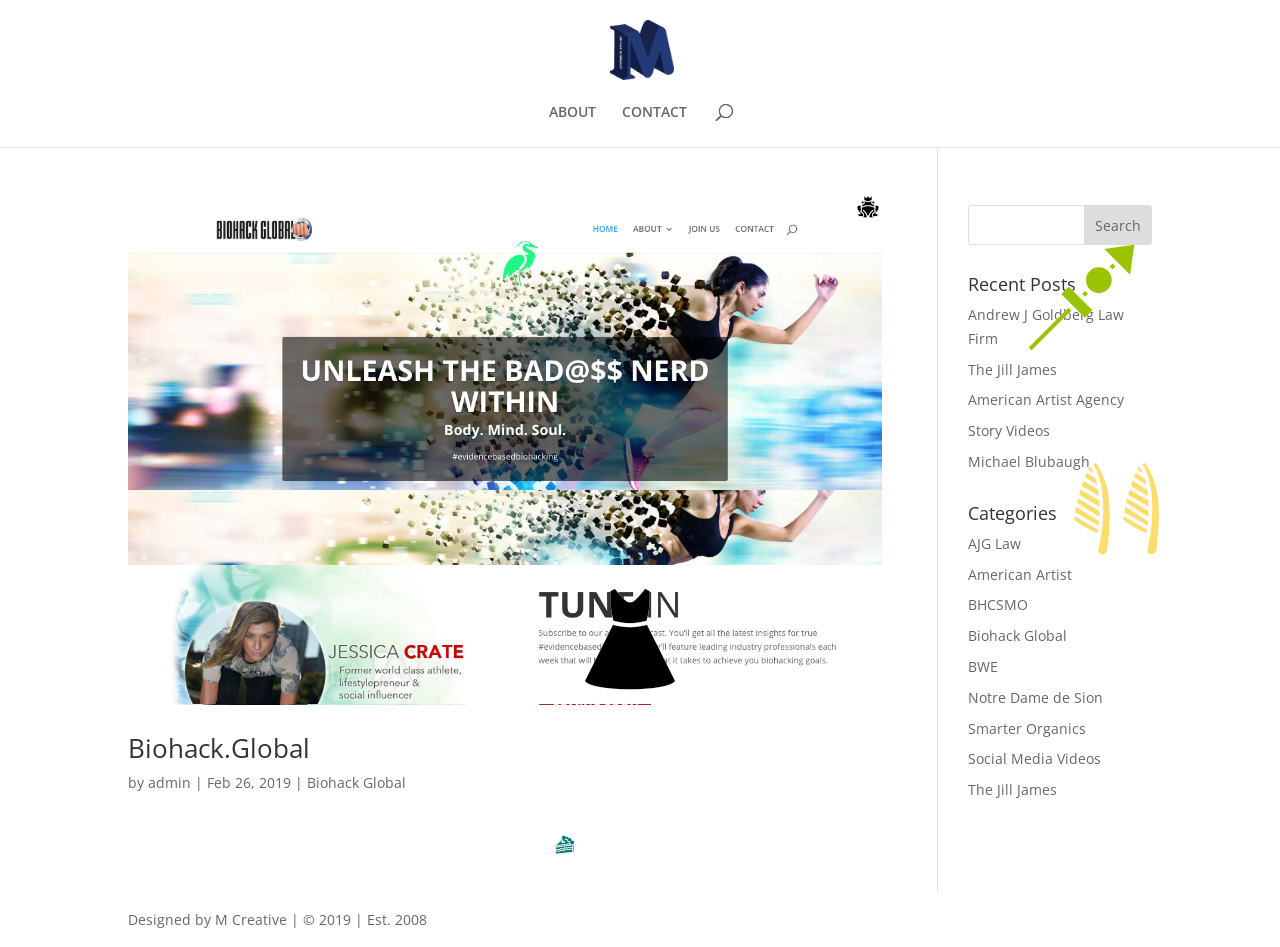 The image size is (1280, 947). What do you see at coordinates (868, 207) in the screenshot?
I see `select the frog prince character` at bounding box center [868, 207].